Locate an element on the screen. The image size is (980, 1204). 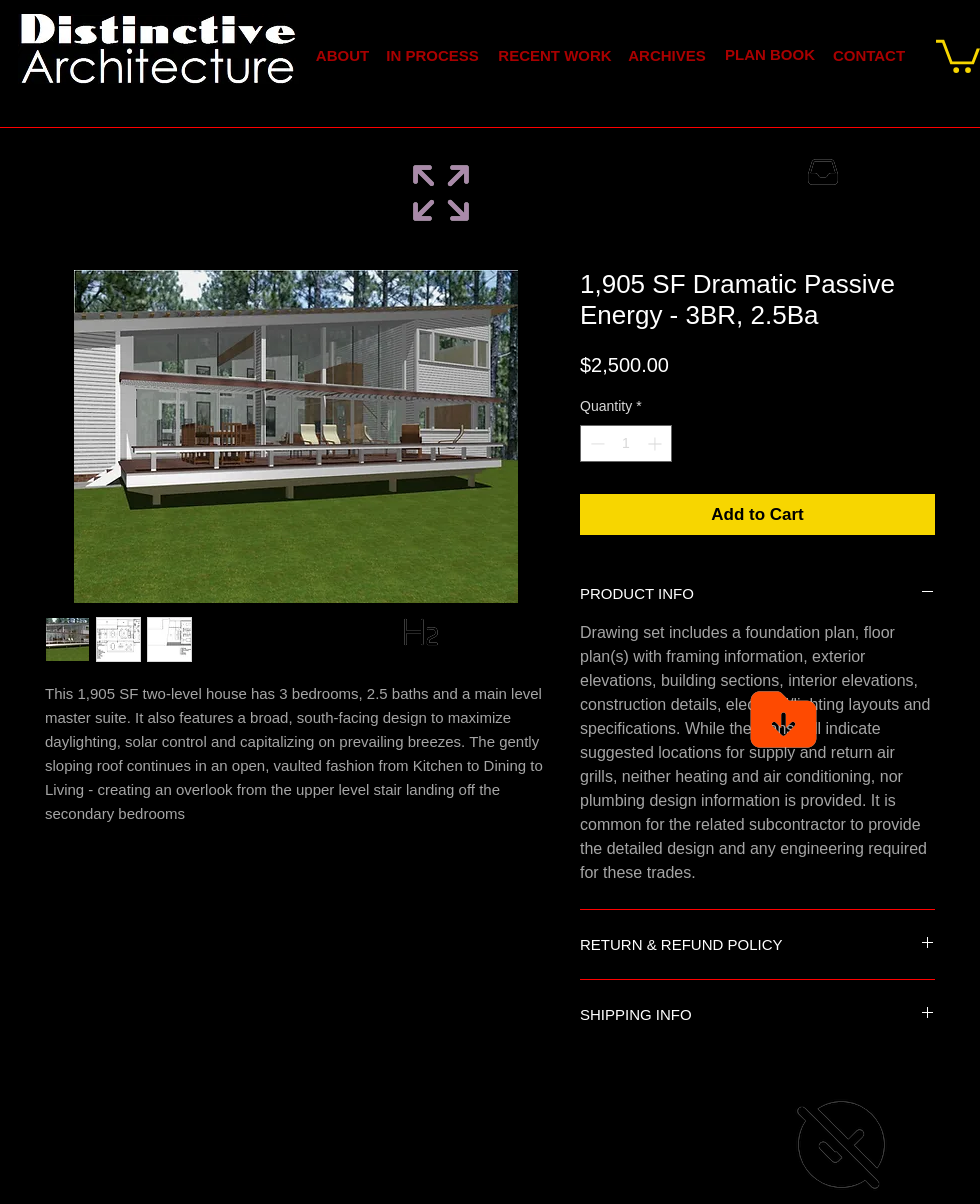
indicates content is unpublished or hidden from public view is located at coordinates (841, 1144).